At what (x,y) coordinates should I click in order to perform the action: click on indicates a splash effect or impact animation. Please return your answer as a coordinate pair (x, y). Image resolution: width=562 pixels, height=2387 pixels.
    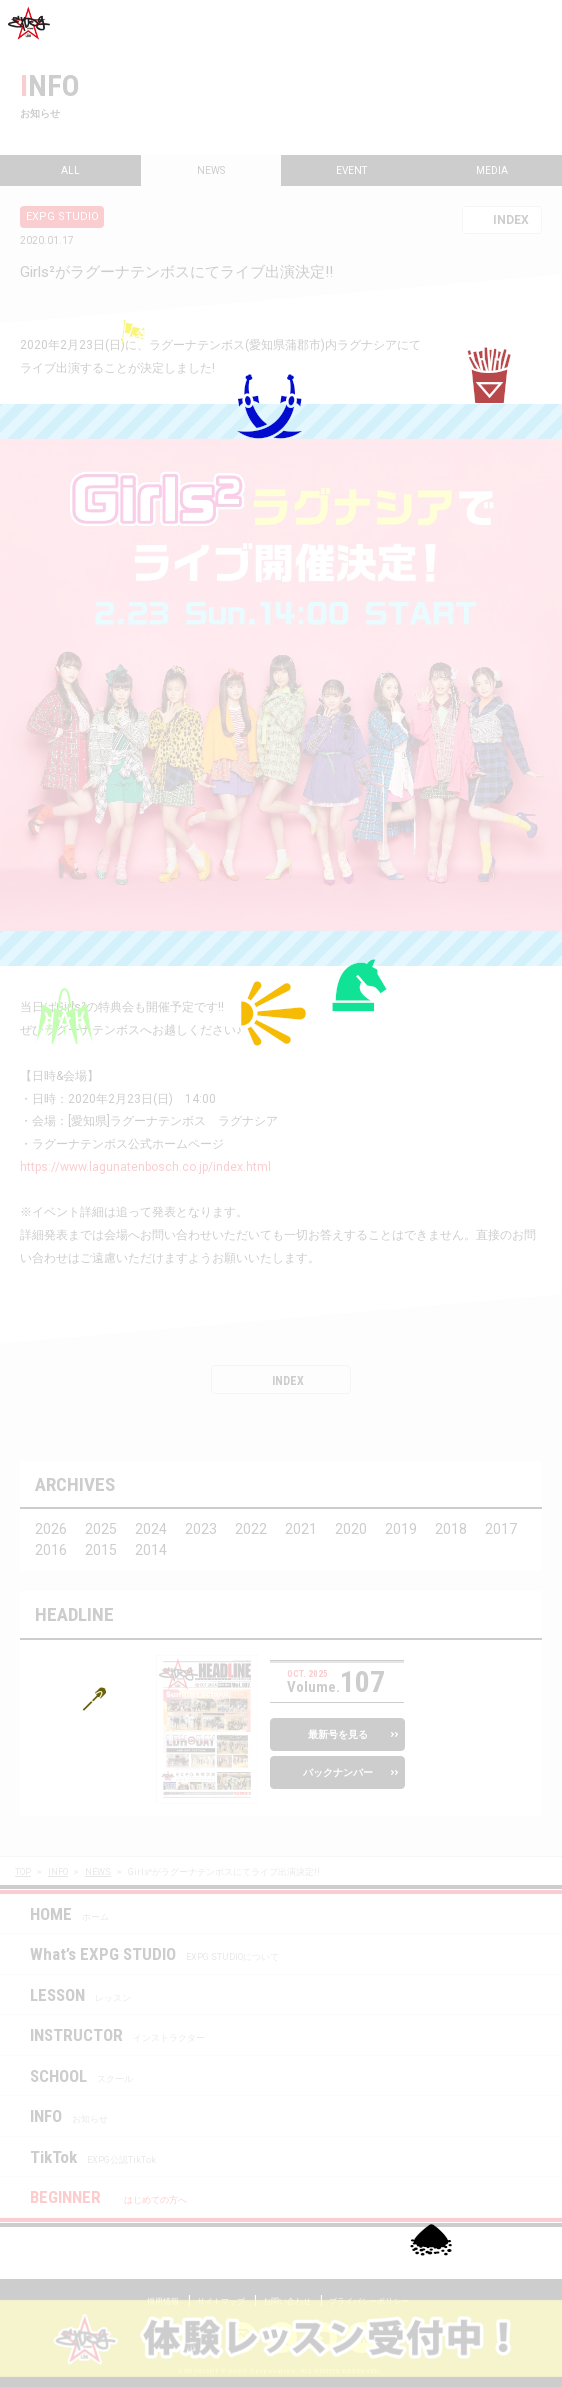
    Looking at the image, I should click on (273, 1013).